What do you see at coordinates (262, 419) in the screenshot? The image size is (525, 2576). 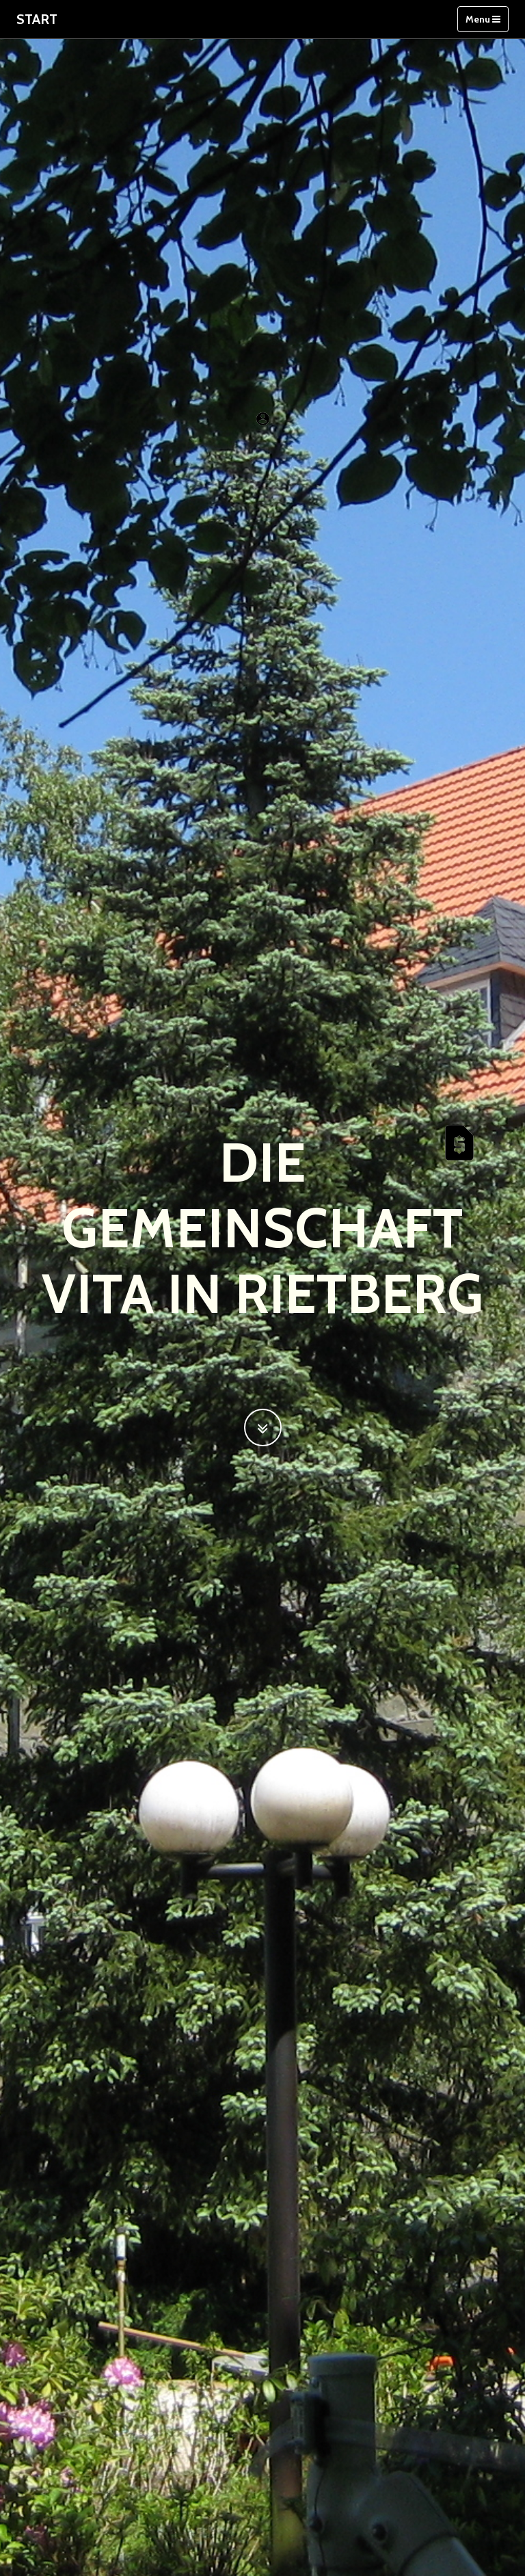 I see `access your profile or account settings` at bounding box center [262, 419].